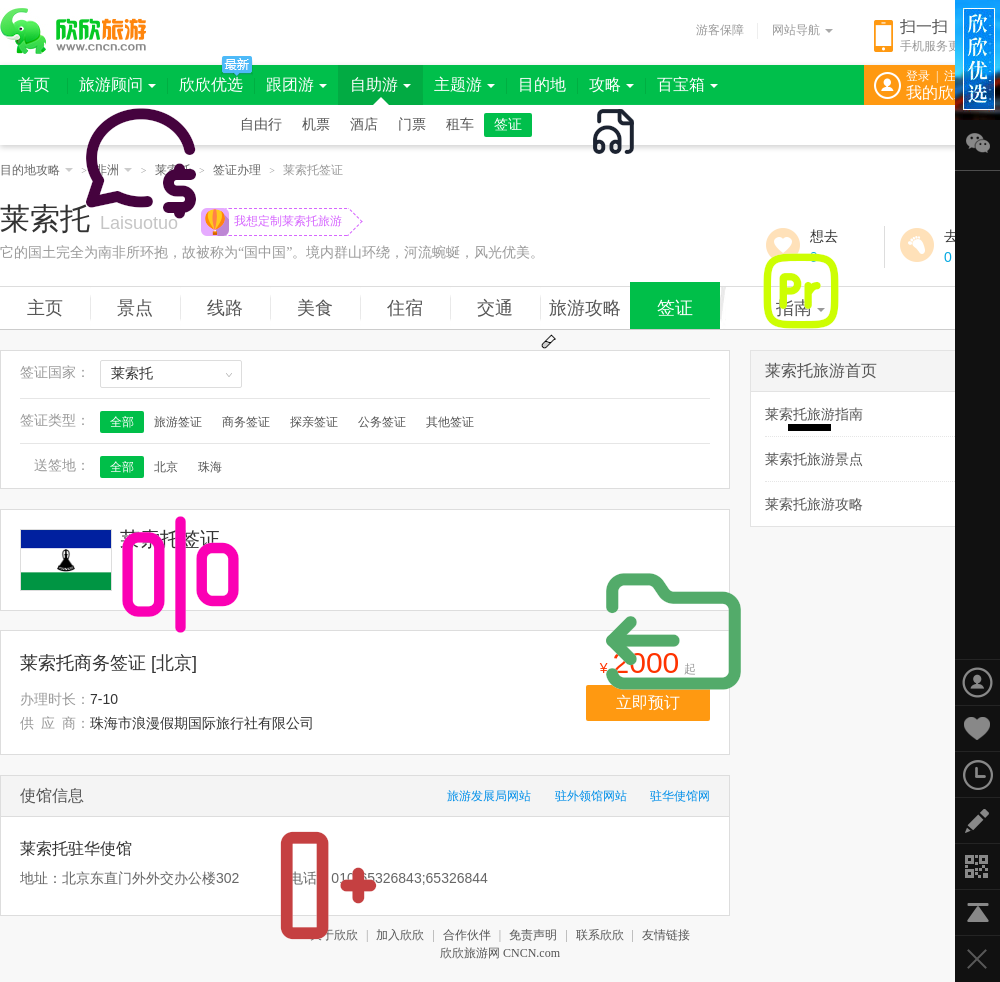 Image resolution: width=1000 pixels, height=982 pixels. Describe the element at coordinates (180, 574) in the screenshot. I see `center align elements horizontally` at that location.